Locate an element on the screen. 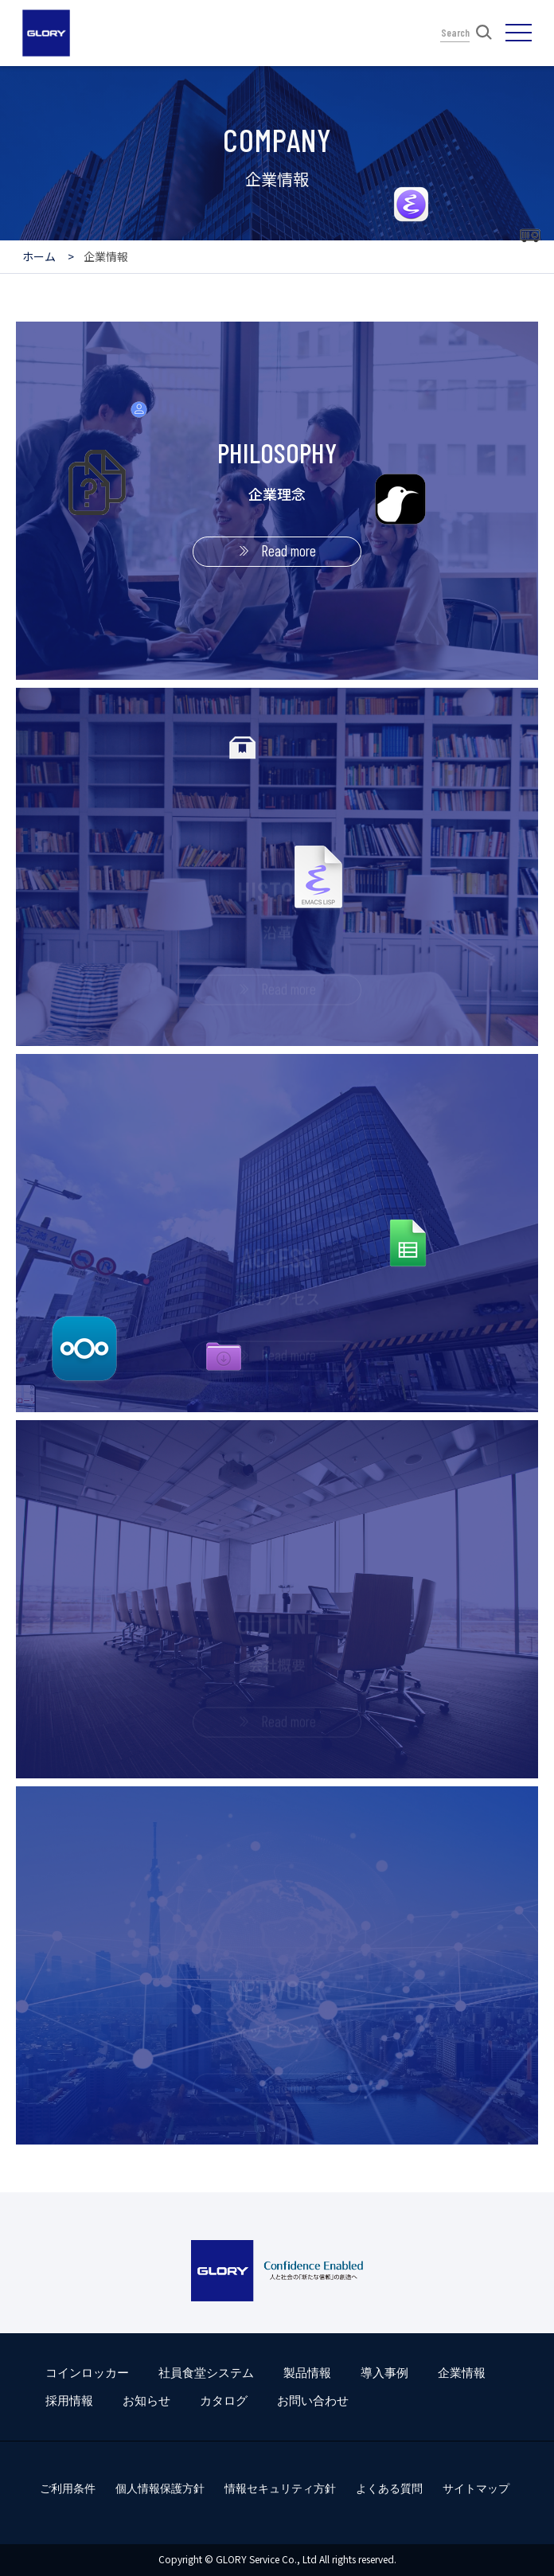  open cinny matrix messaging client is located at coordinates (400, 499).